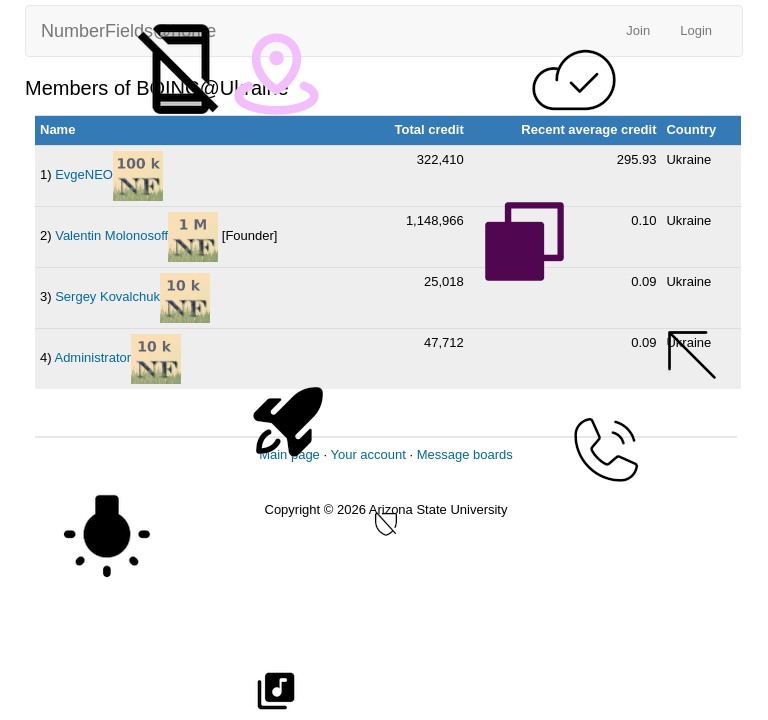 This screenshot has height=720, width=768. I want to click on indicates disabled or inactive protection, so click(386, 523).